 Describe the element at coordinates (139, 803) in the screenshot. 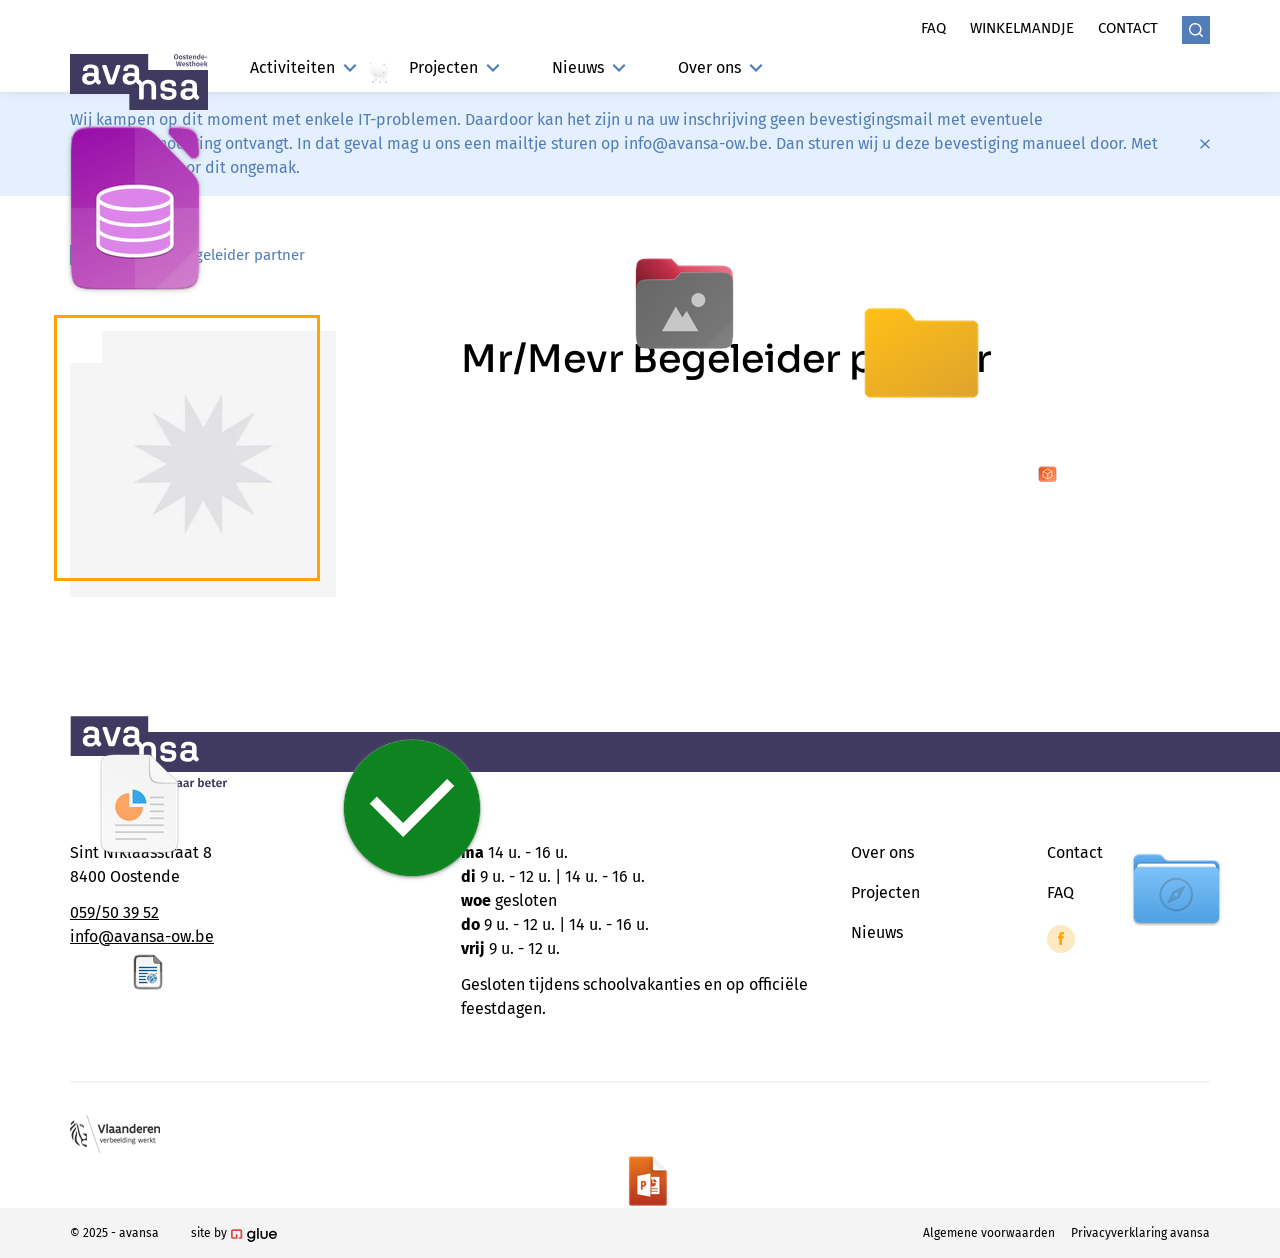

I see `open a presentation file` at that location.